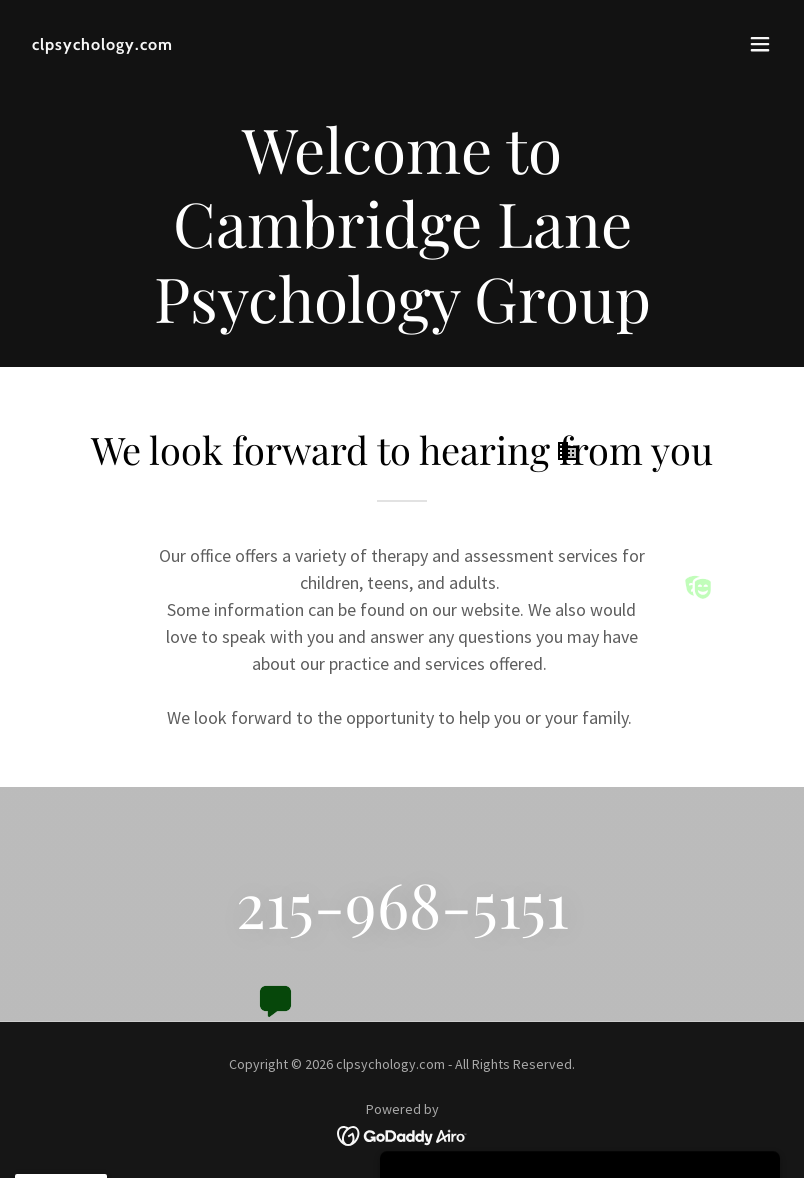 The width and height of the screenshot is (804, 1178). I want to click on access theater or entertainment category, so click(698, 587).